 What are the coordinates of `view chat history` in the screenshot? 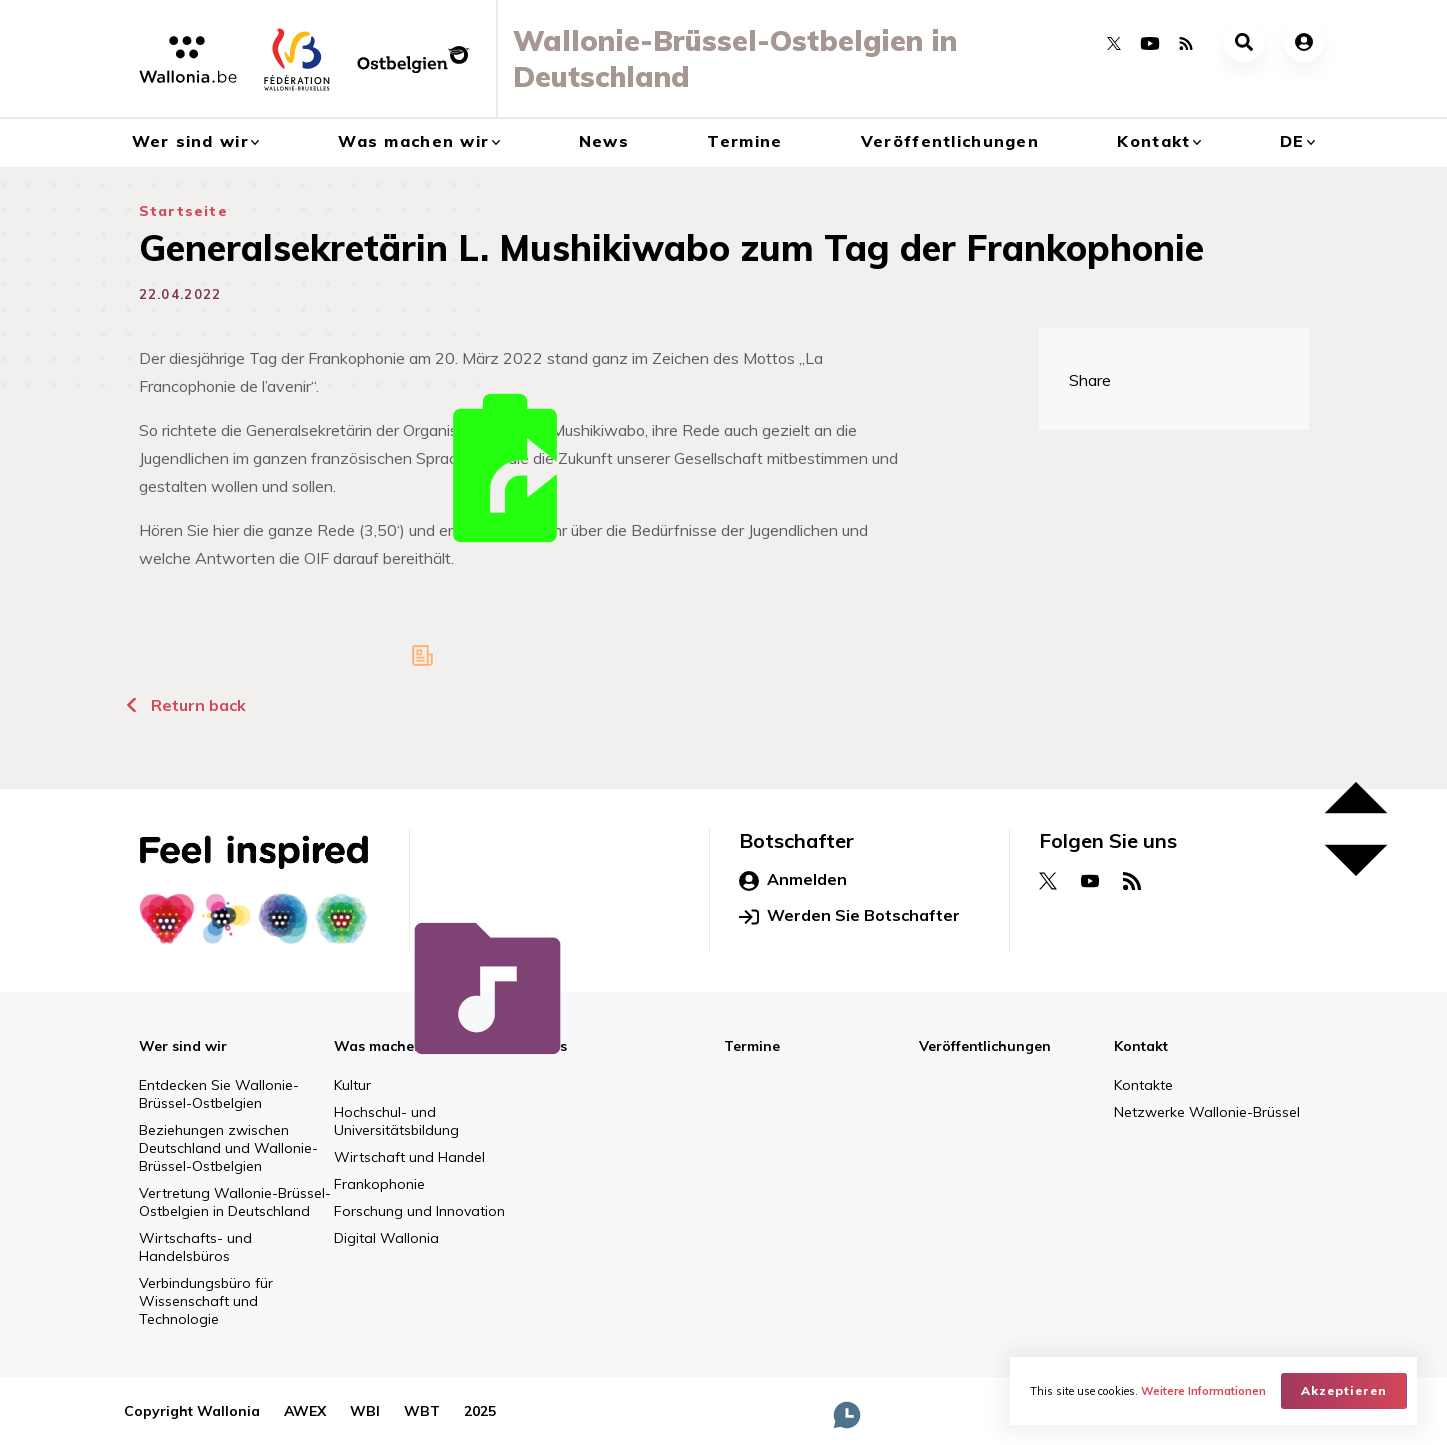 It's located at (847, 1415).